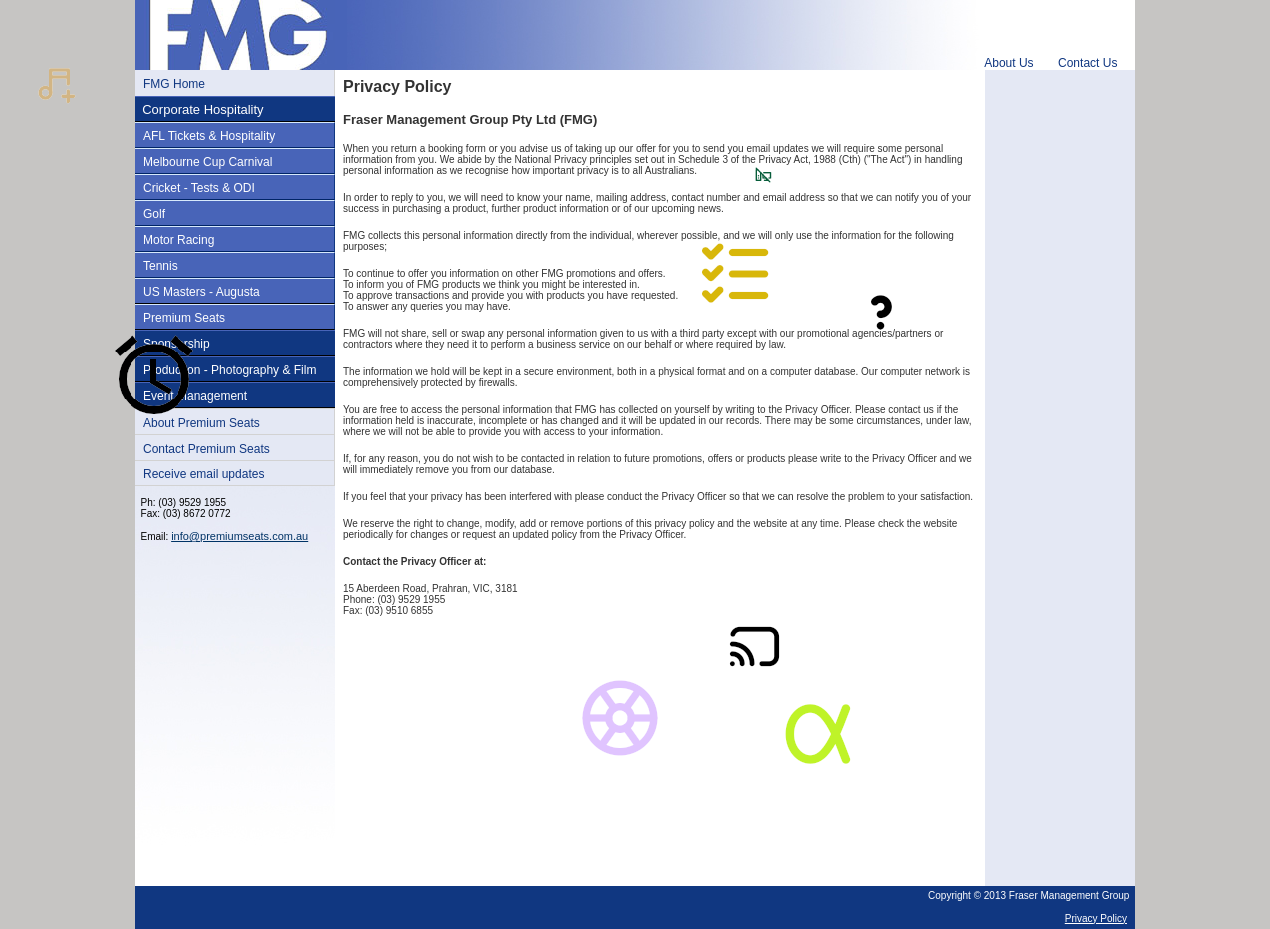 The height and width of the screenshot is (929, 1270). What do you see at coordinates (754, 646) in the screenshot?
I see `cast your screen to a nearby device` at bounding box center [754, 646].